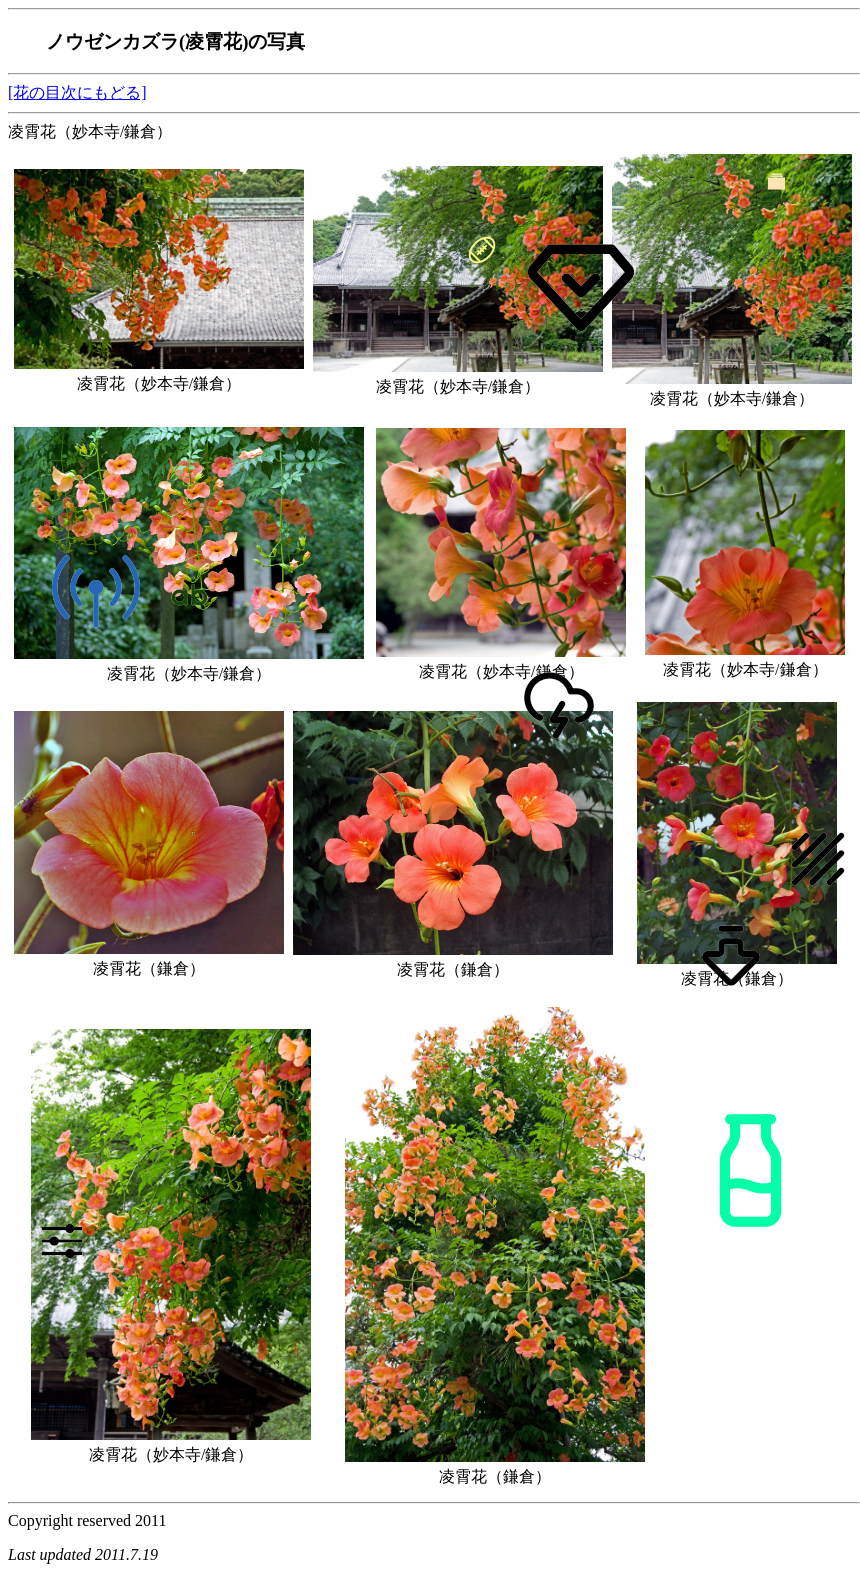  Describe the element at coordinates (559, 704) in the screenshot. I see `indicates thunderstorm or severe weather conditions` at that location.